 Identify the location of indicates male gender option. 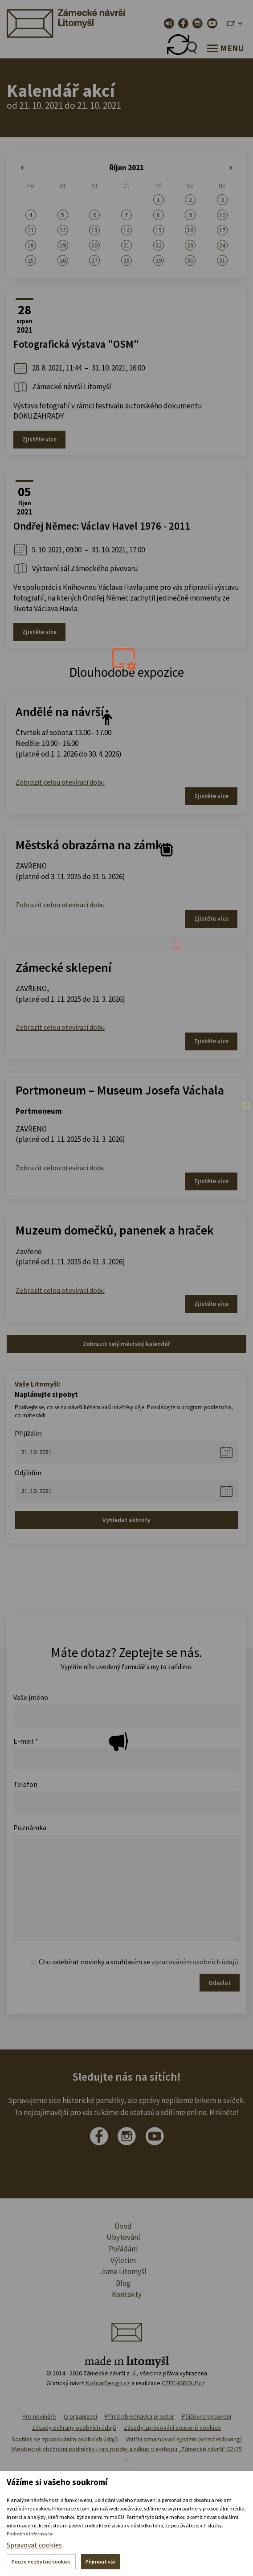
(107, 717).